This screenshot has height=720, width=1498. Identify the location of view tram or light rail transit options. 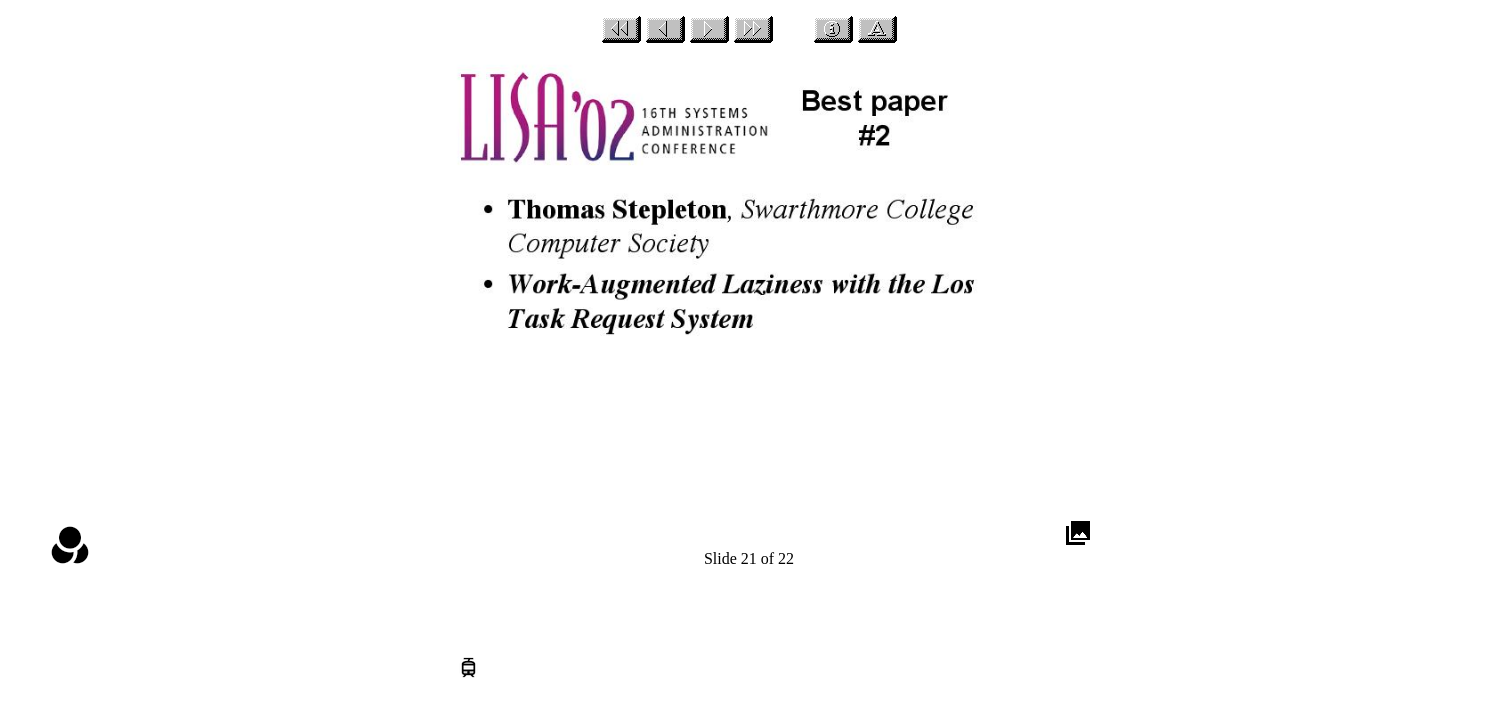
(468, 667).